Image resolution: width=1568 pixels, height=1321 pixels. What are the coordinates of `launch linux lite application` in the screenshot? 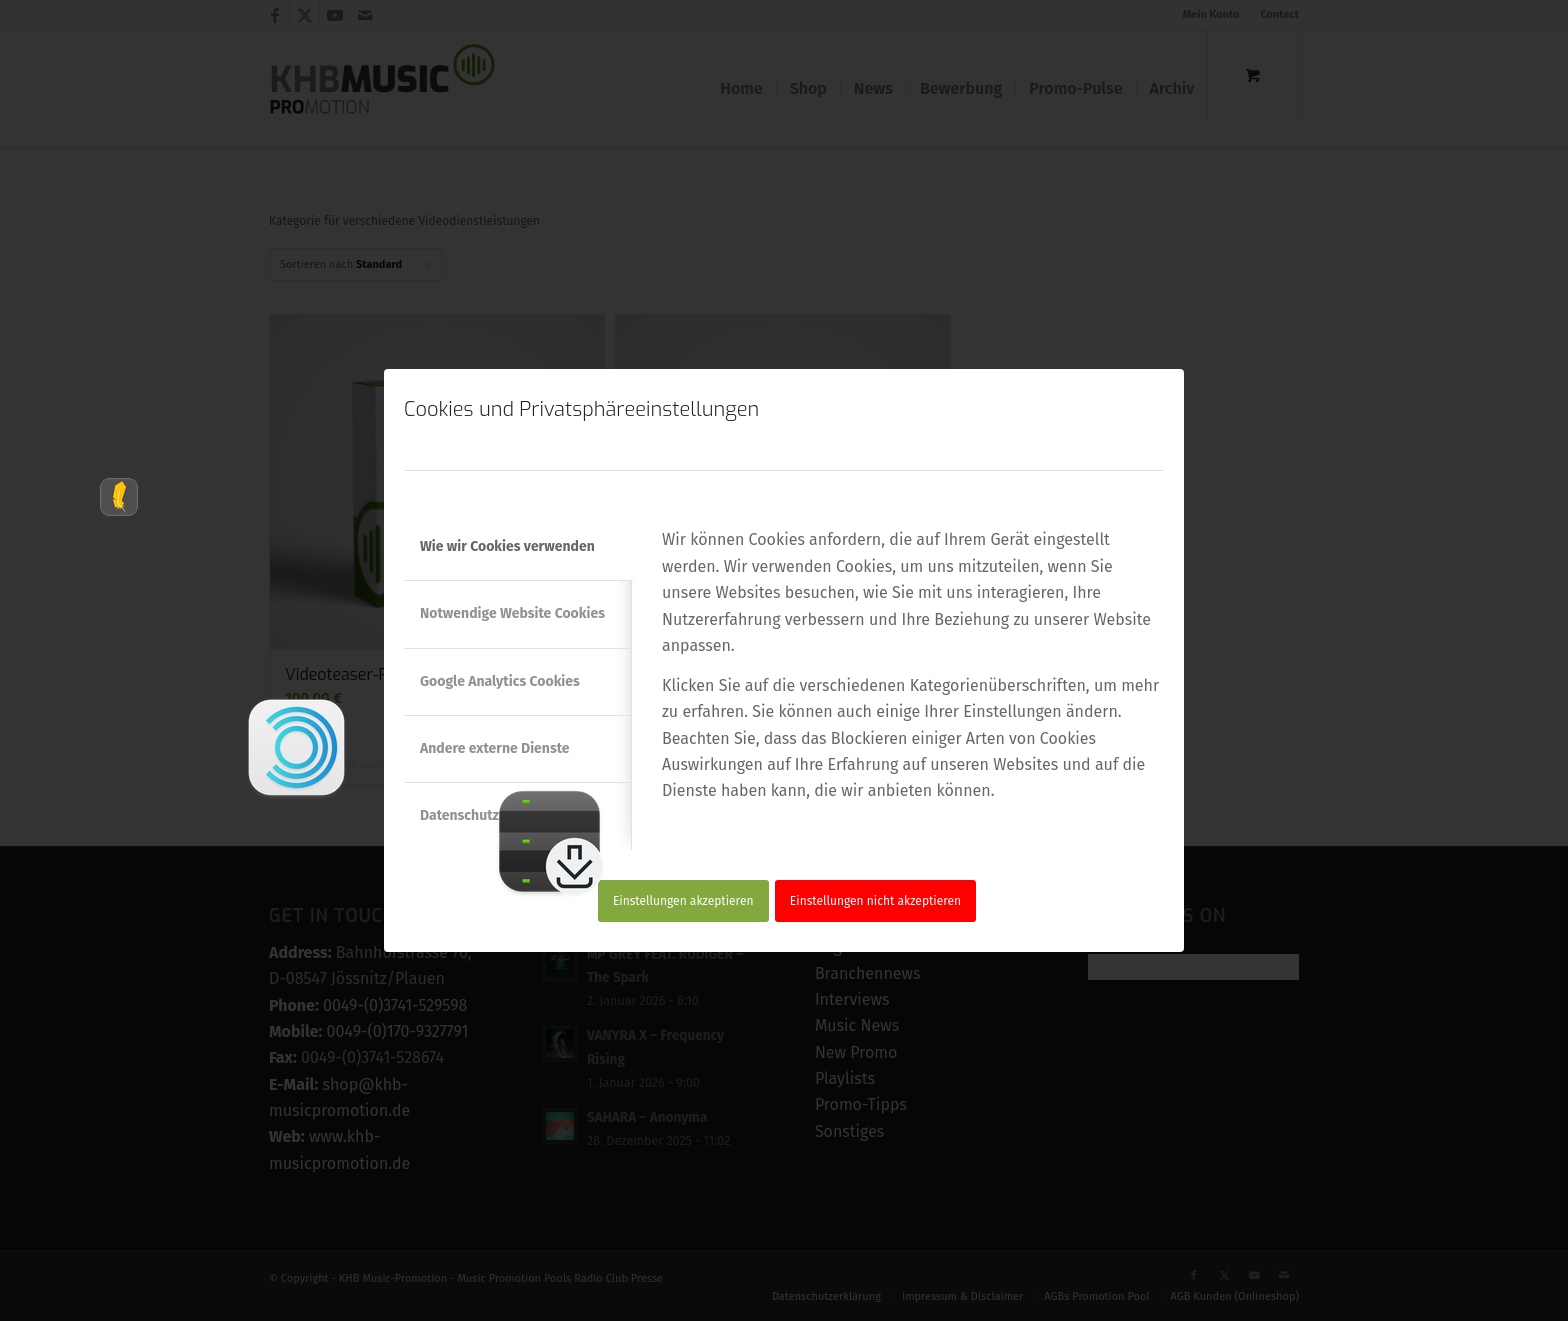 It's located at (119, 497).